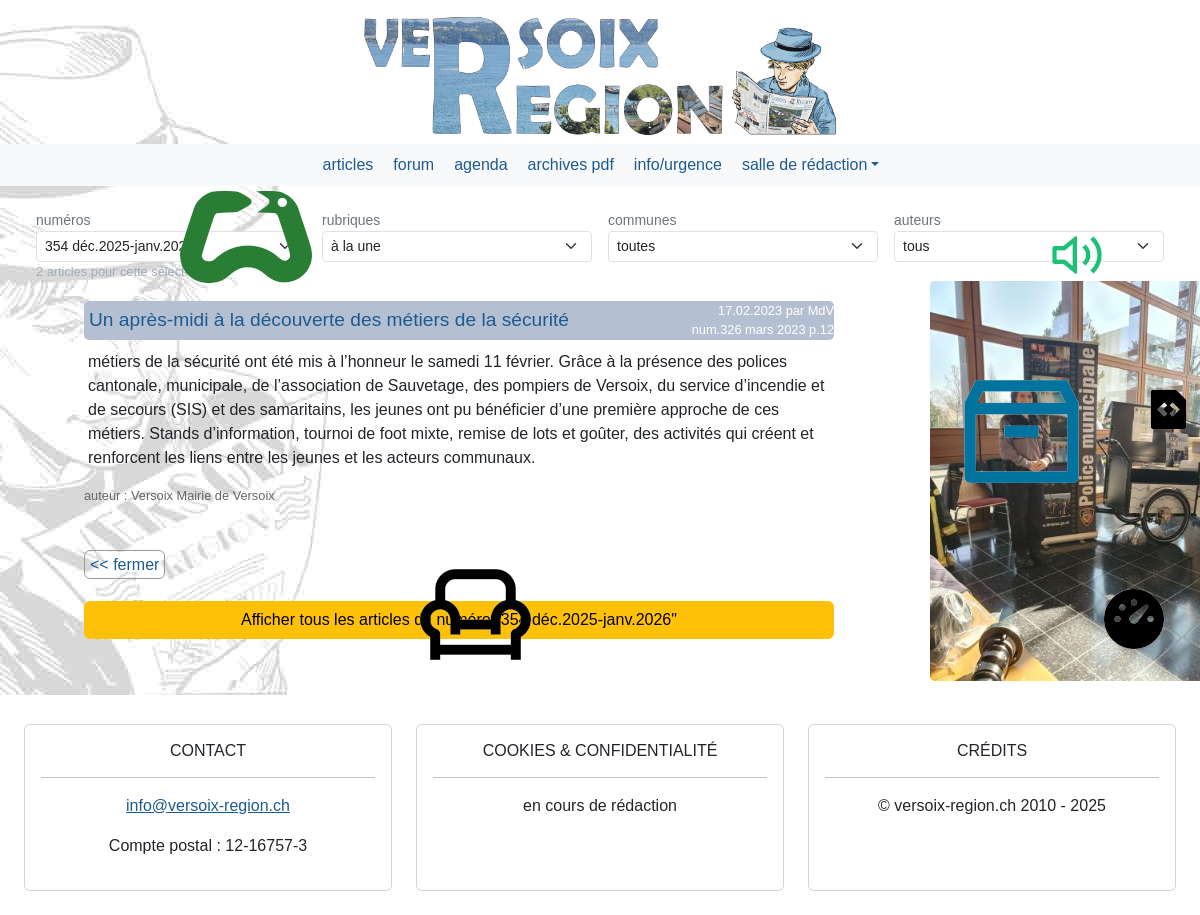  Describe the element at coordinates (1134, 619) in the screenshot. I see `open dashboard or control panel` at that location.